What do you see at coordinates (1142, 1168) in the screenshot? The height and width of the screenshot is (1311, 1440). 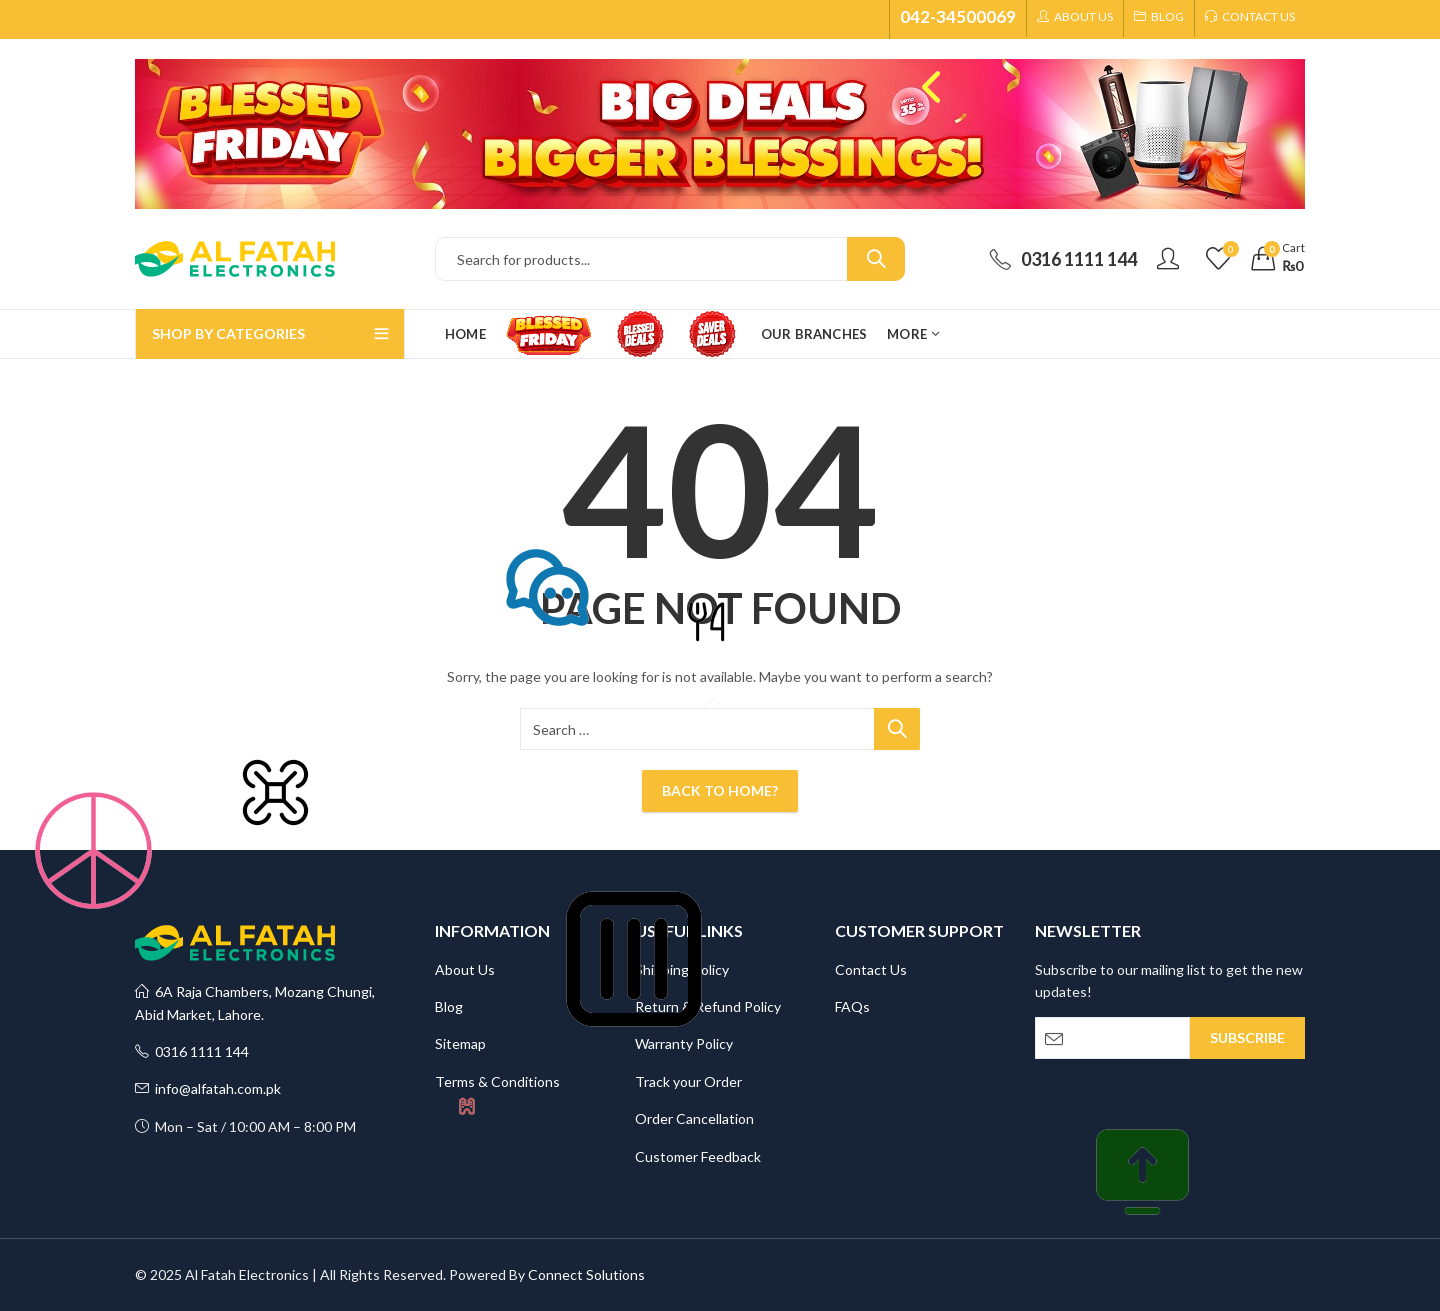 I see `upload file to display or screen` at bounding box center [1142, 1168].